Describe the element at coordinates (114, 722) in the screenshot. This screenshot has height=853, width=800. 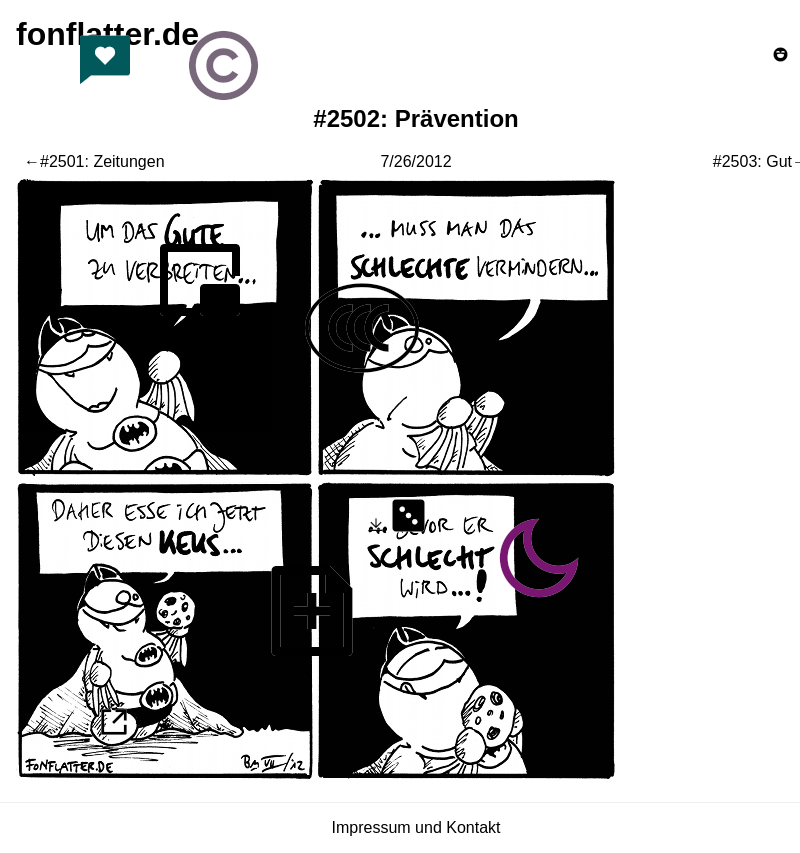
I see `open link in a new window or tab` at that location.